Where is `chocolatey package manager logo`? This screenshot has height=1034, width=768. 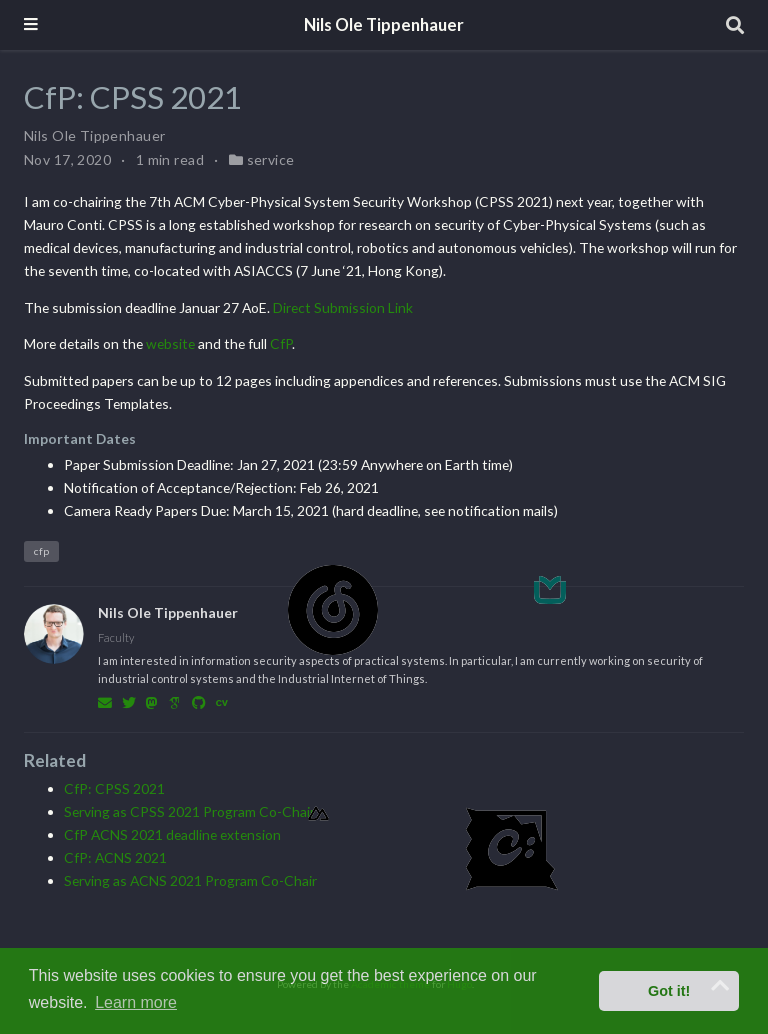 chocolatey package manager logo is located at coordinates (512, 849).